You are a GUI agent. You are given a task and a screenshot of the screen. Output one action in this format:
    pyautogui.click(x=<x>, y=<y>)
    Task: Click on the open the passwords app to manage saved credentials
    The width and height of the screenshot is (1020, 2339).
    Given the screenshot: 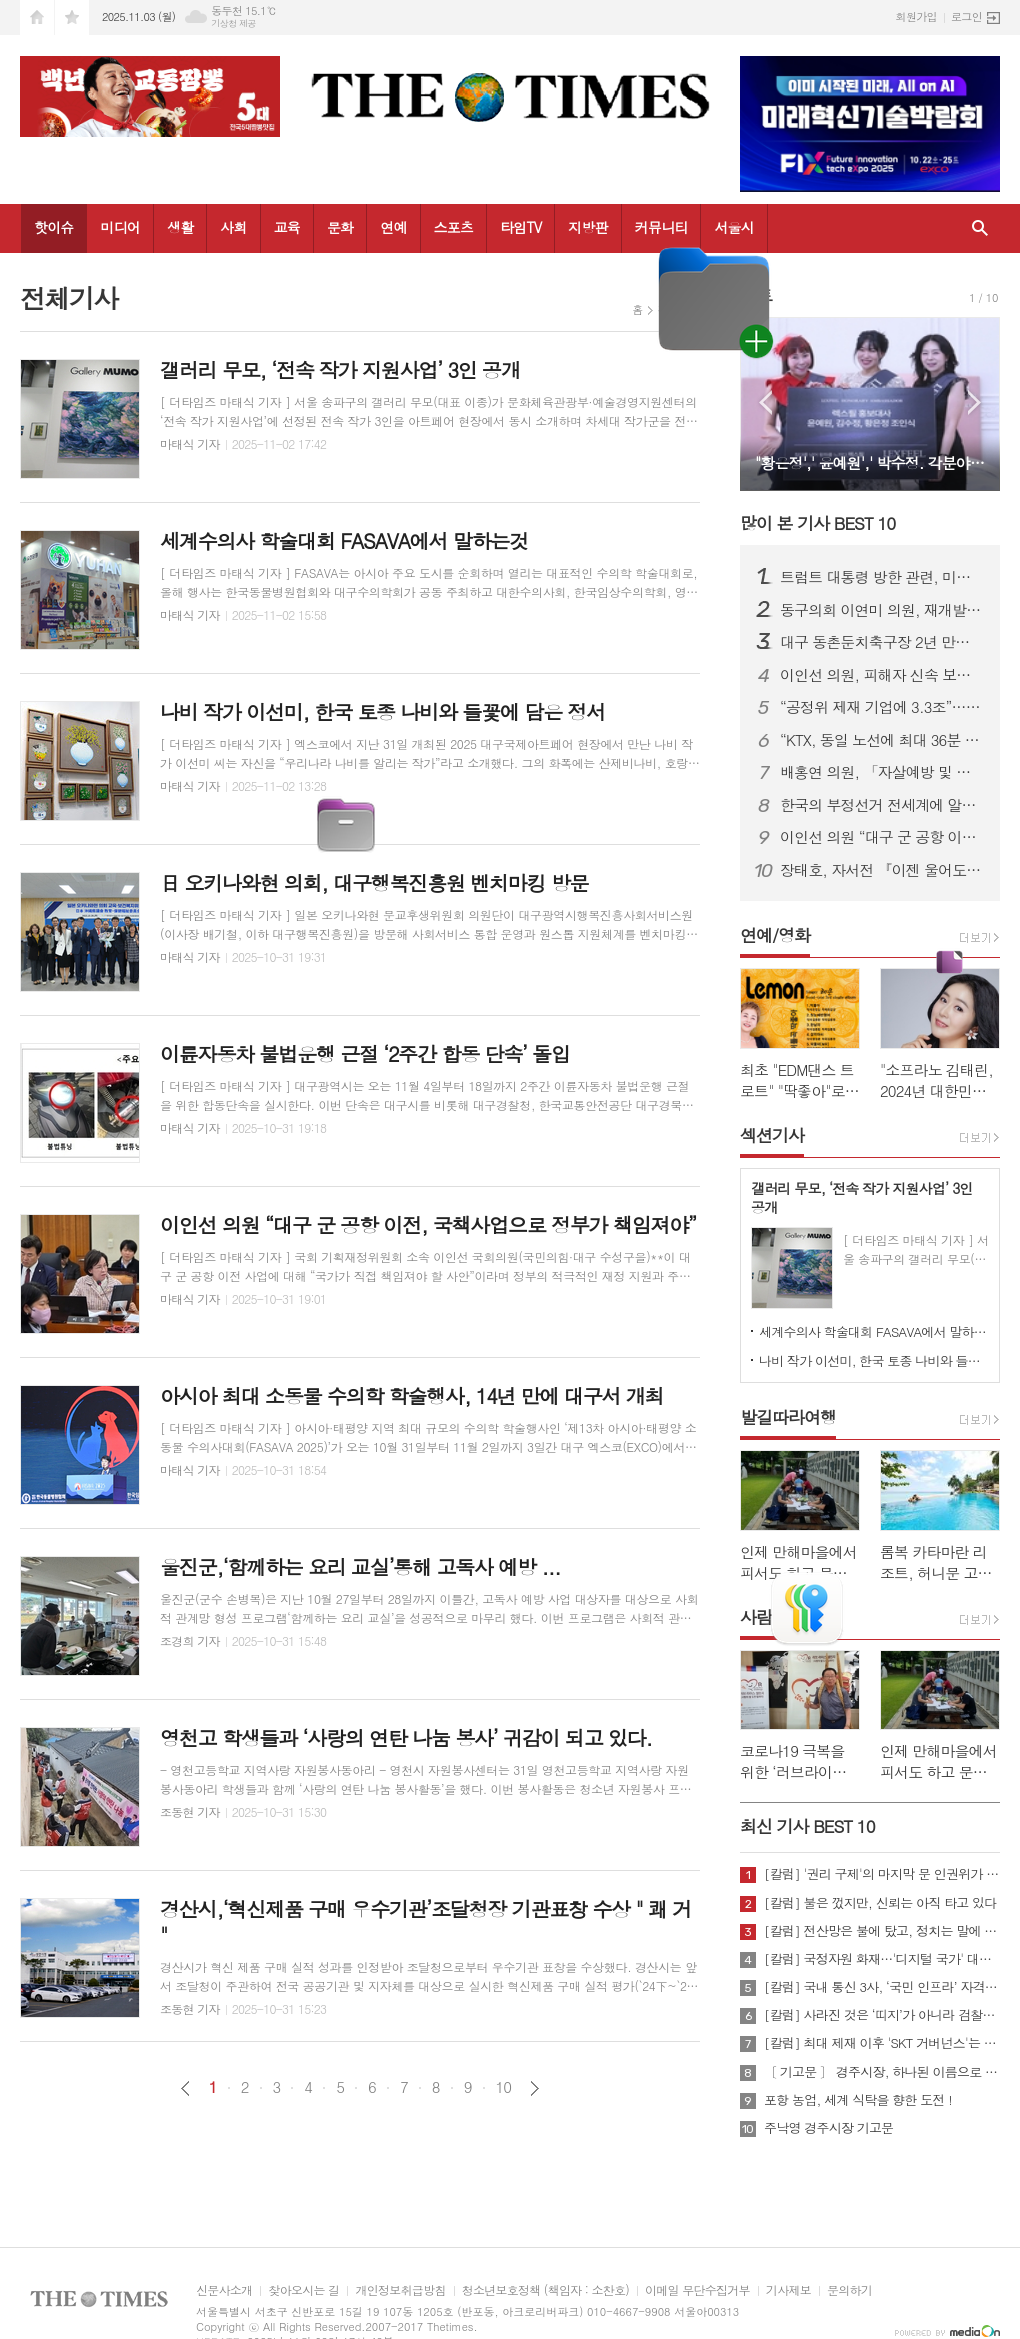 What is the action you would take?
    pyautogui.click(x=807, y=1608)
    